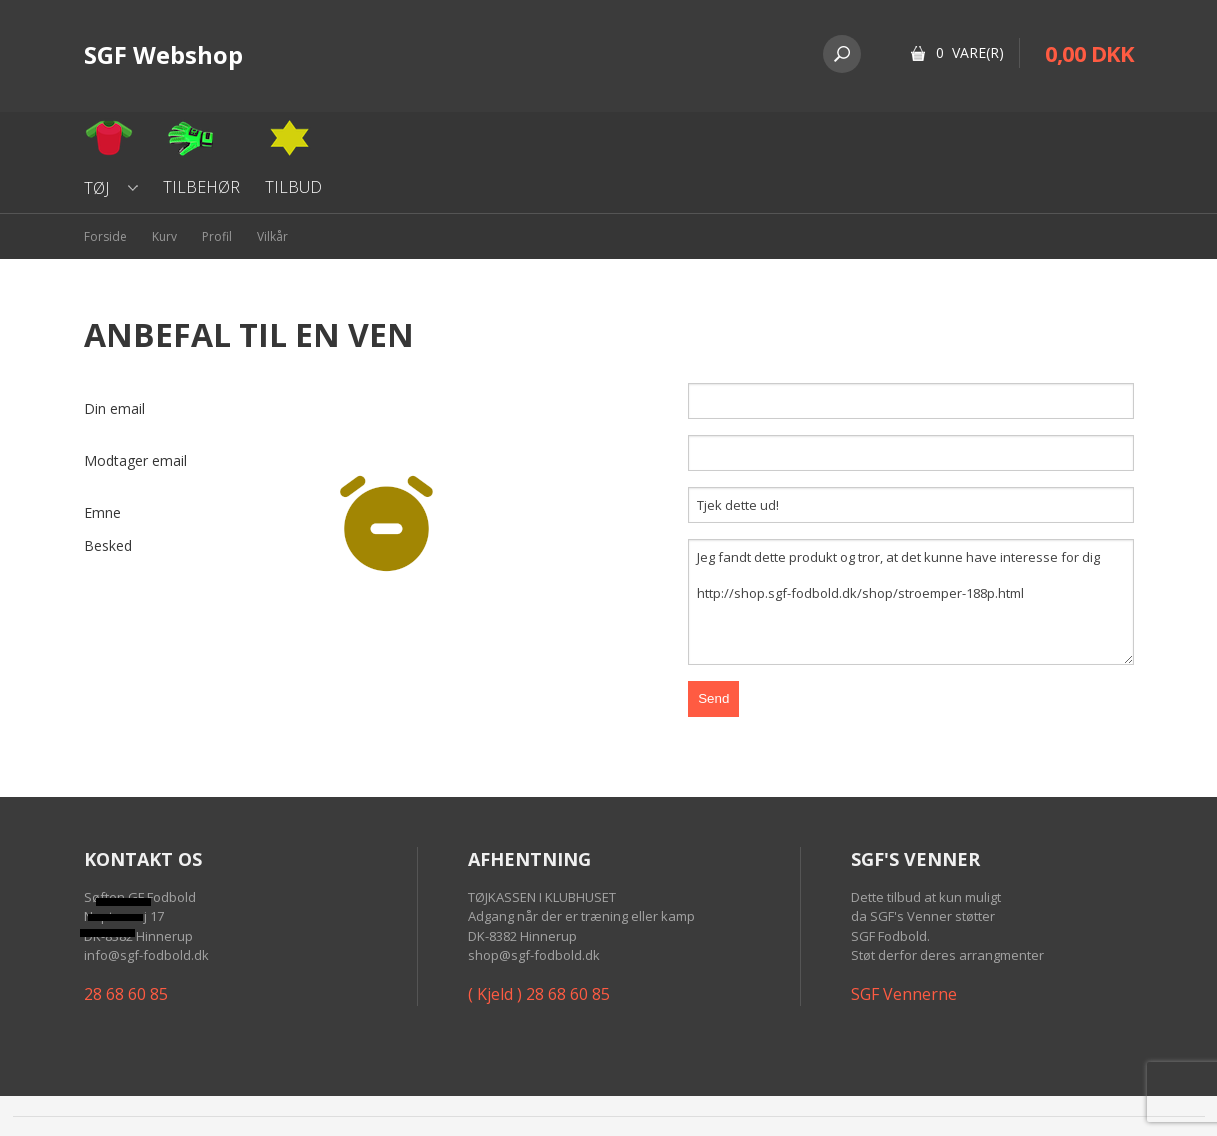 This screenshot has width=1217, height=1136. What do you see at coordinates (115, 917) in the screenshot?
I see `clear all notifications or messages` at bounding box center [115, 917].